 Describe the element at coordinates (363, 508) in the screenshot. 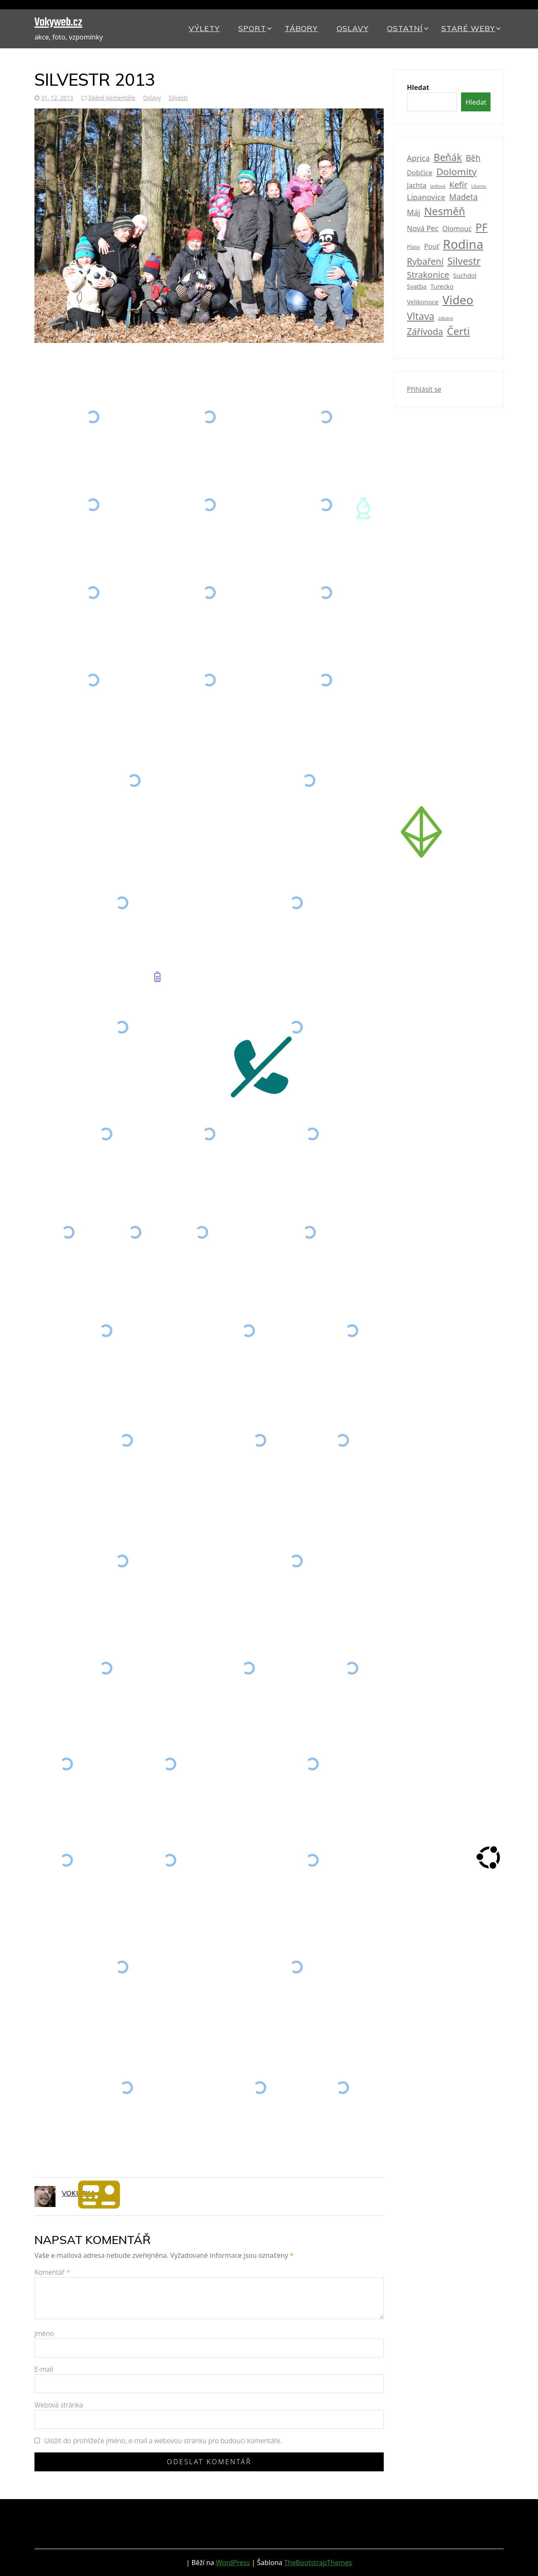

I see `select the bishop piece in a chess game` at that location.